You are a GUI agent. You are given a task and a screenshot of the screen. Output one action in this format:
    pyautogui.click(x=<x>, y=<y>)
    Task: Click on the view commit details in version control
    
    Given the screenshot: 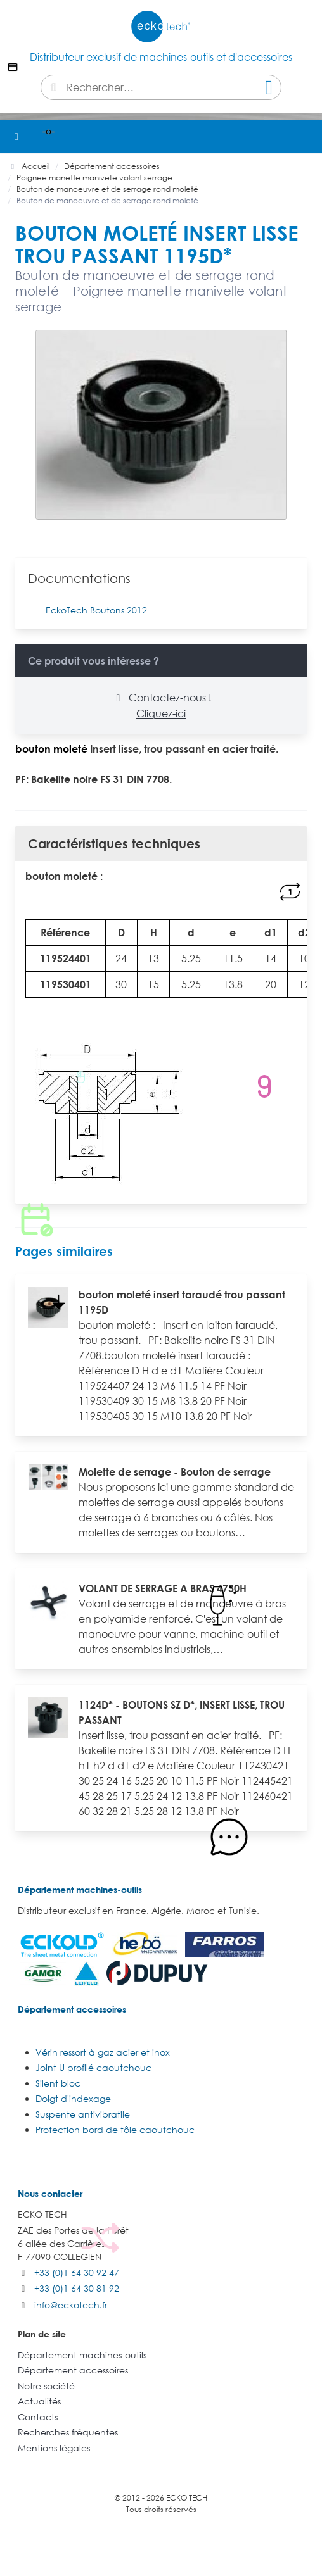 What is the action you would take?
    pyautogui.click(x=48, y=132)
    